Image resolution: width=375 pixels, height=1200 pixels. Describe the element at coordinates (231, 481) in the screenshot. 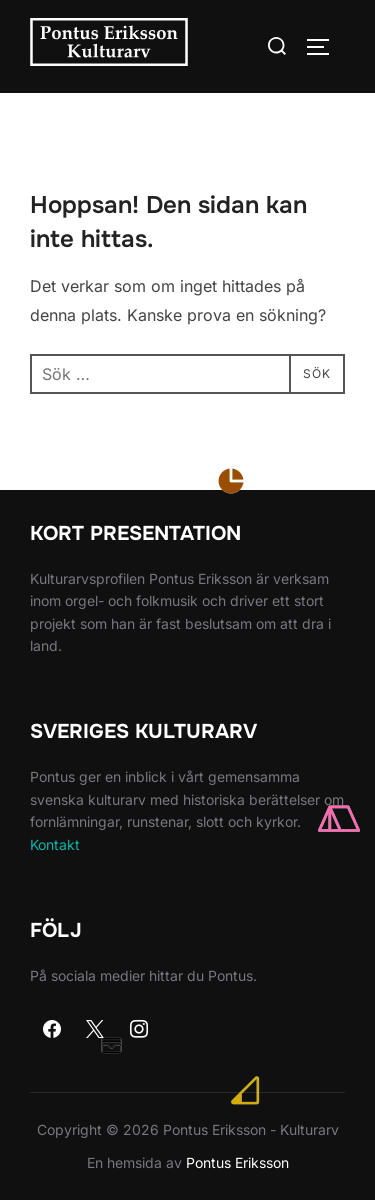

I see `view pie chart analytics` at that location.